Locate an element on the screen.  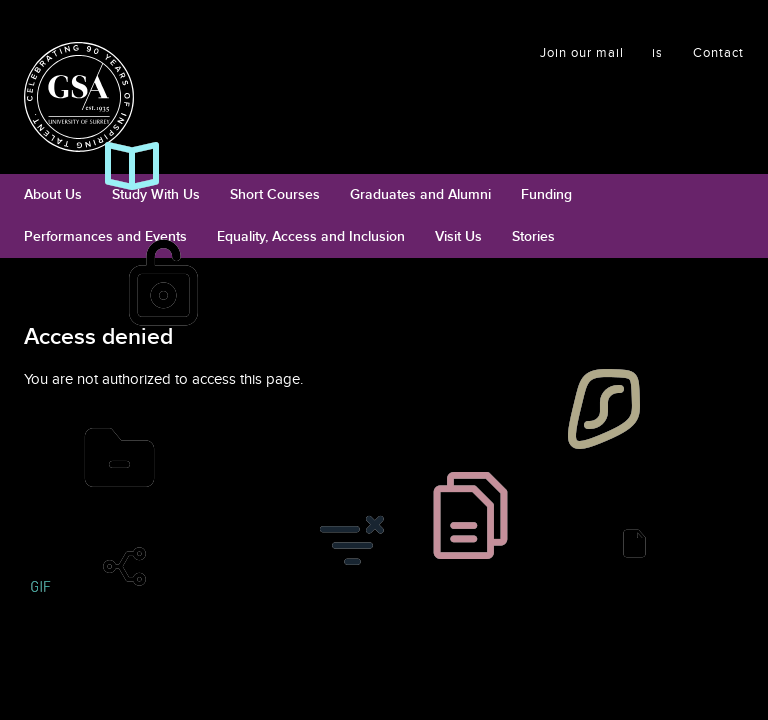
view or open a file is located at coordinates (634, 543).